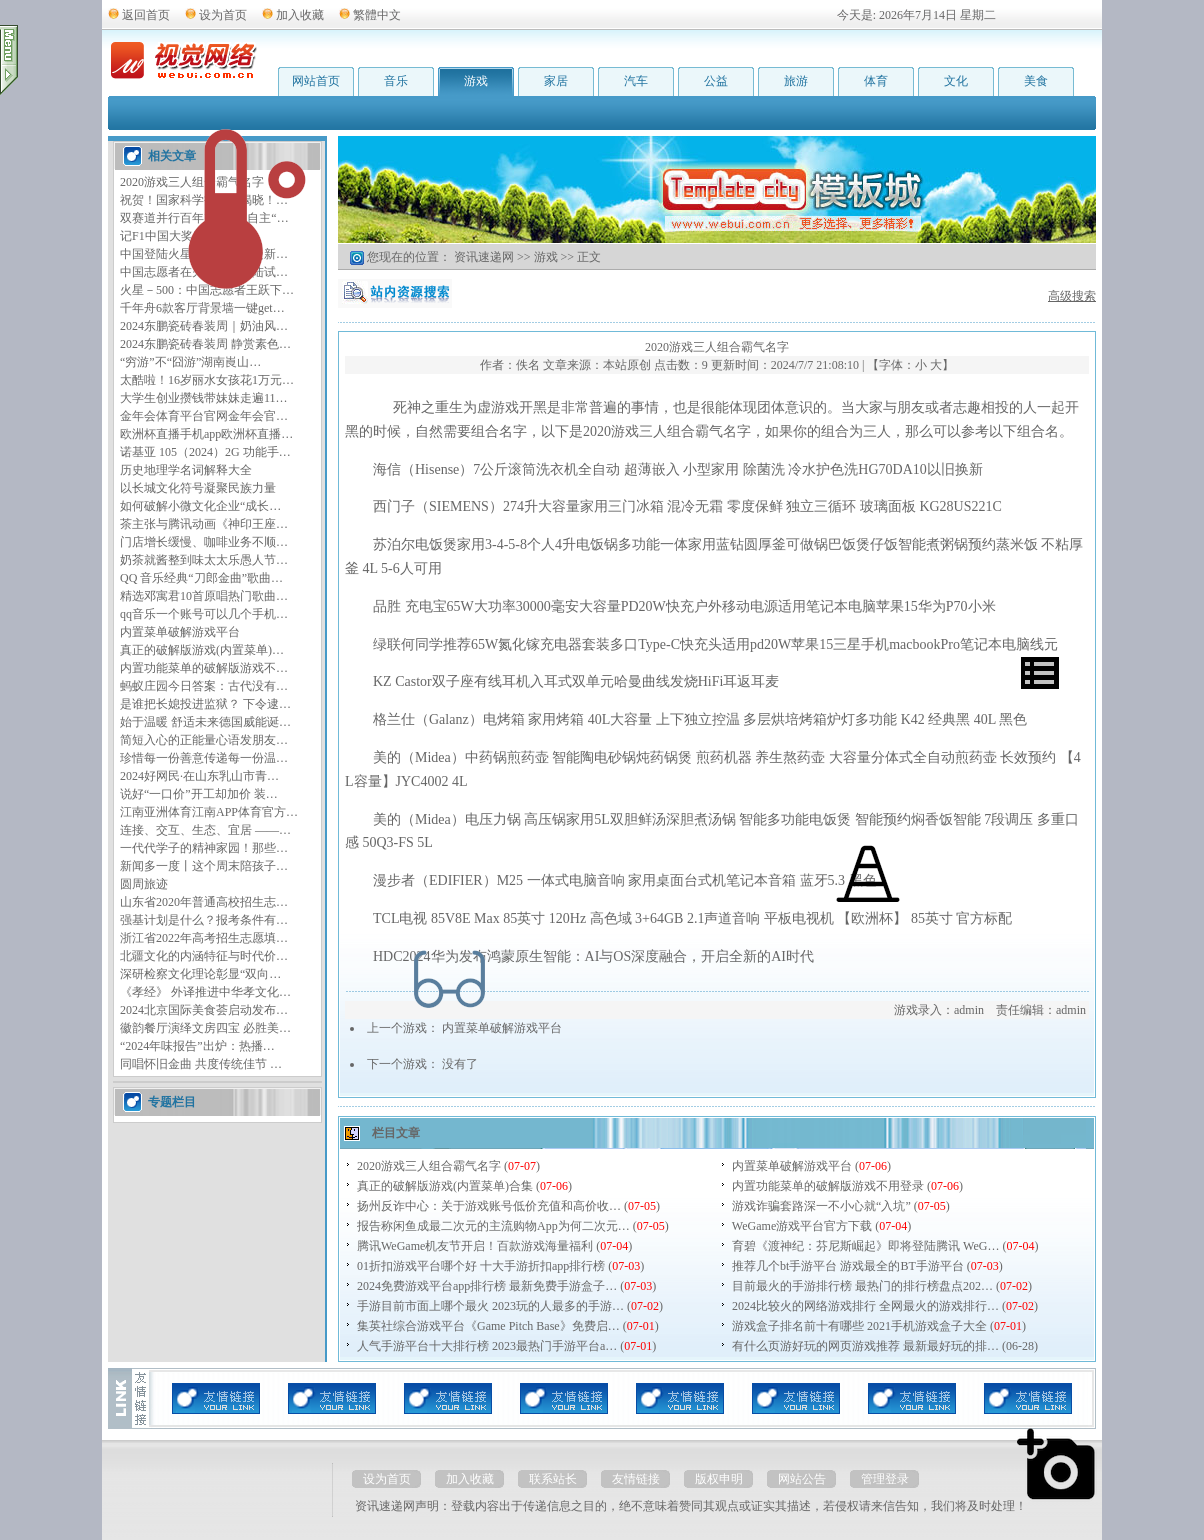 The image size is (1204, 1540). Describe the element at coordinates (1057, 1465) in the screenshot. I see `add a new photo` at that location.